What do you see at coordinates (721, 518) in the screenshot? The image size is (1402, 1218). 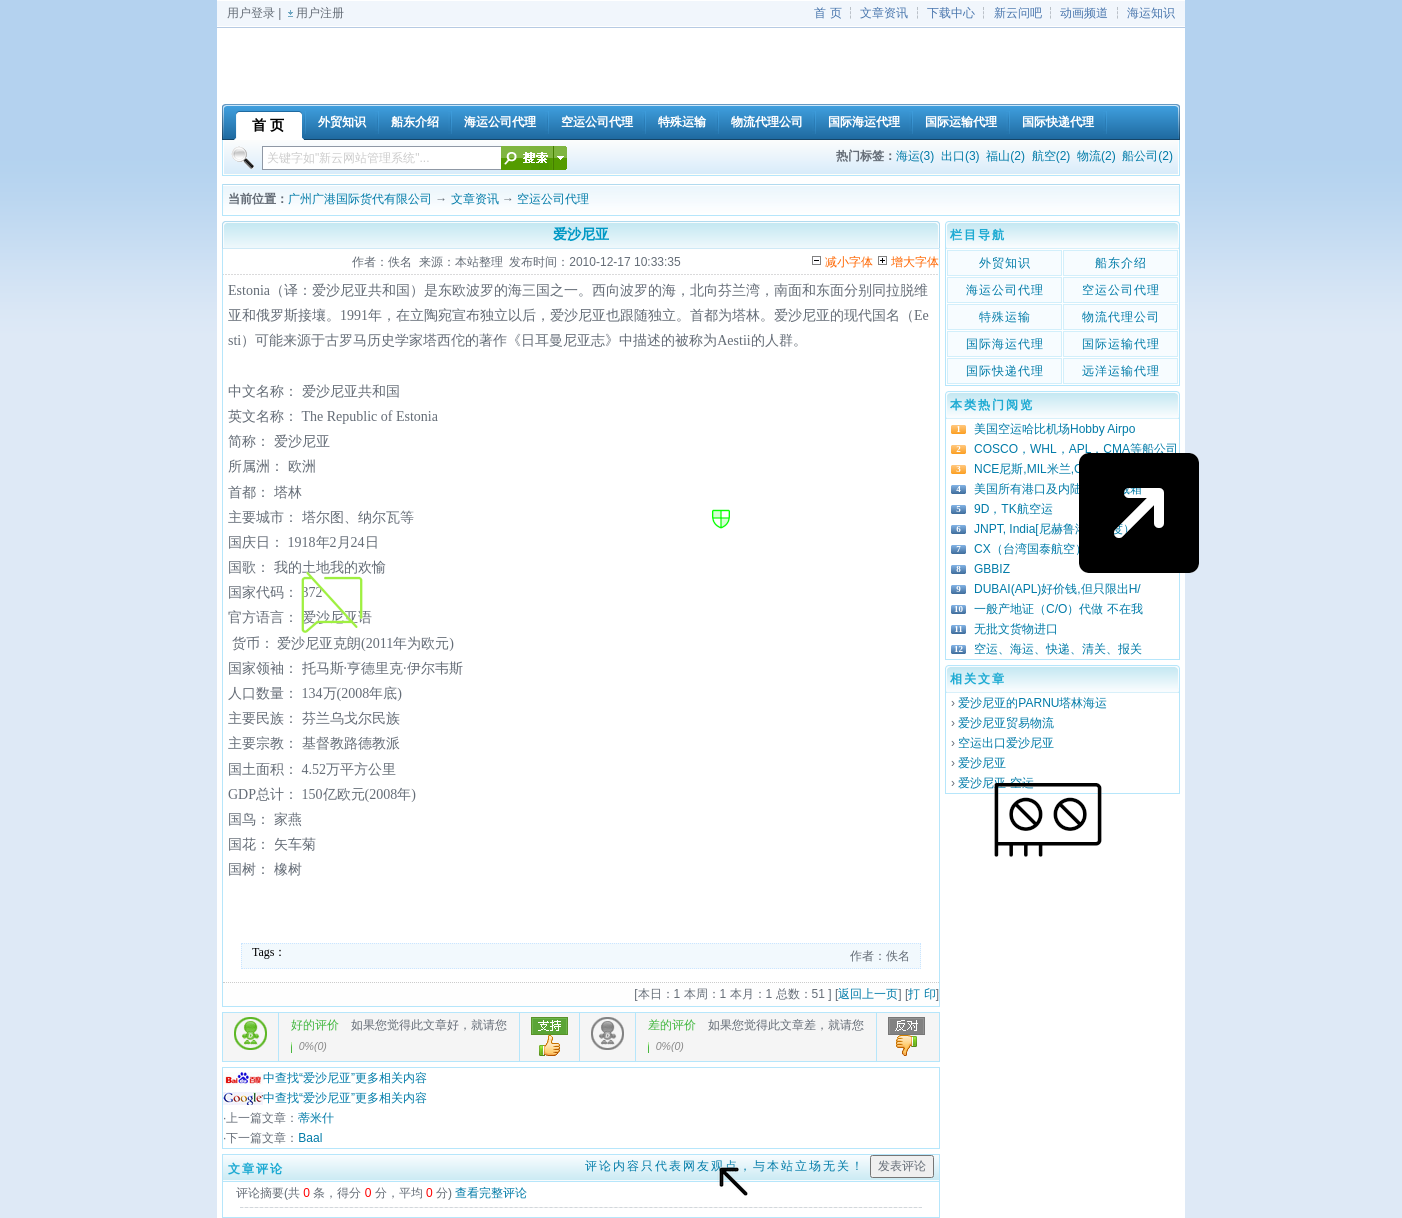 I see `security or protection status indicator` at bounding box center [721, 518].